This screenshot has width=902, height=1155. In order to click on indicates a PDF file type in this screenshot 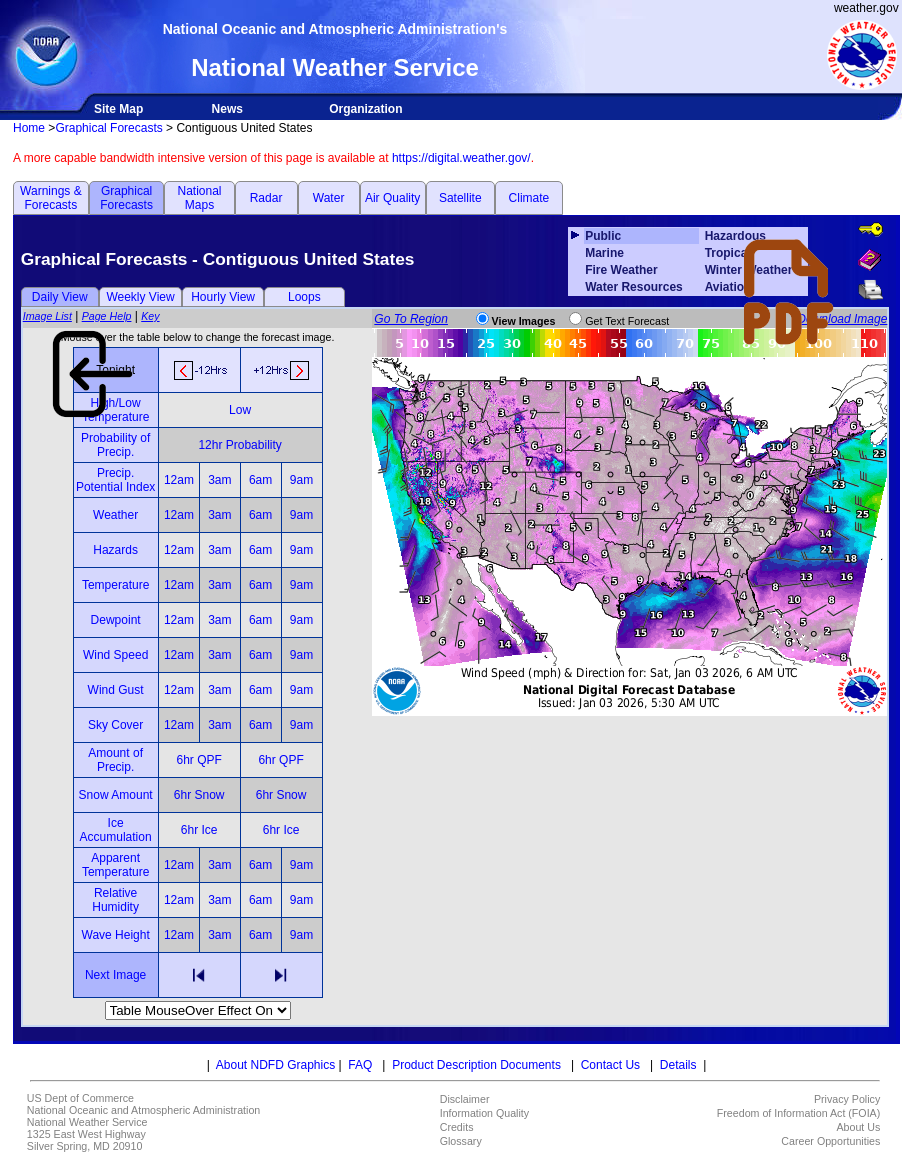, I will do `click(786, 292)`.